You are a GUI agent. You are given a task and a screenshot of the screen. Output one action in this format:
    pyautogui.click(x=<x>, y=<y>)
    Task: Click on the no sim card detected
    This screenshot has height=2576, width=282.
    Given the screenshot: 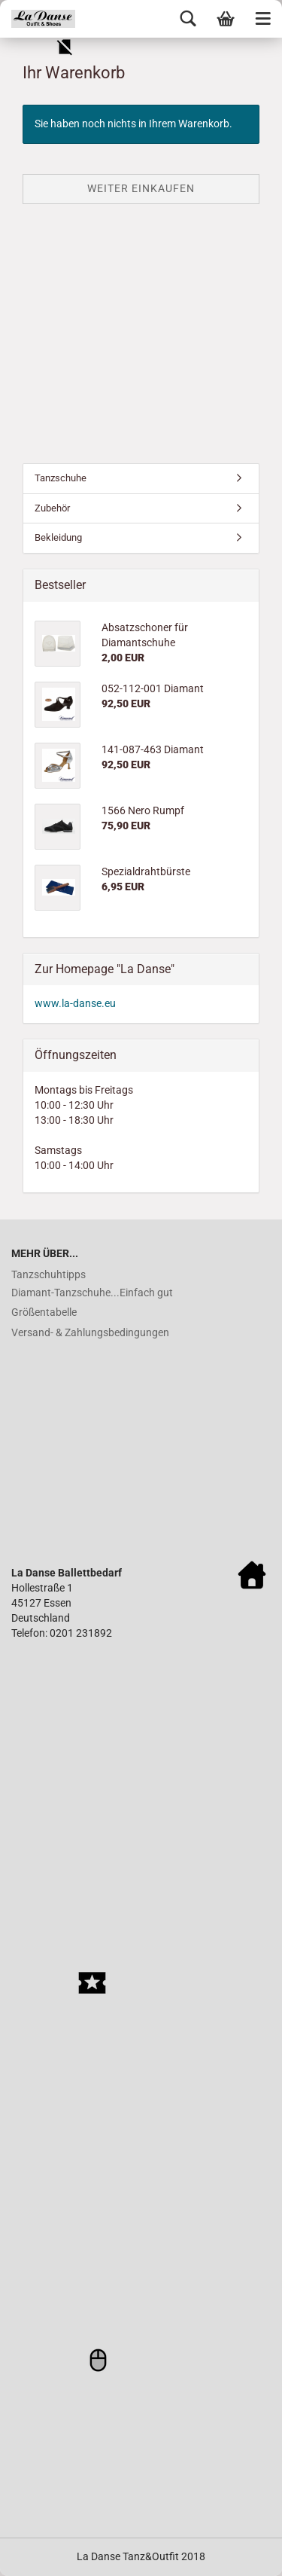 What is the action you would take?
    pyautogui.click(x=65, y=47)
    